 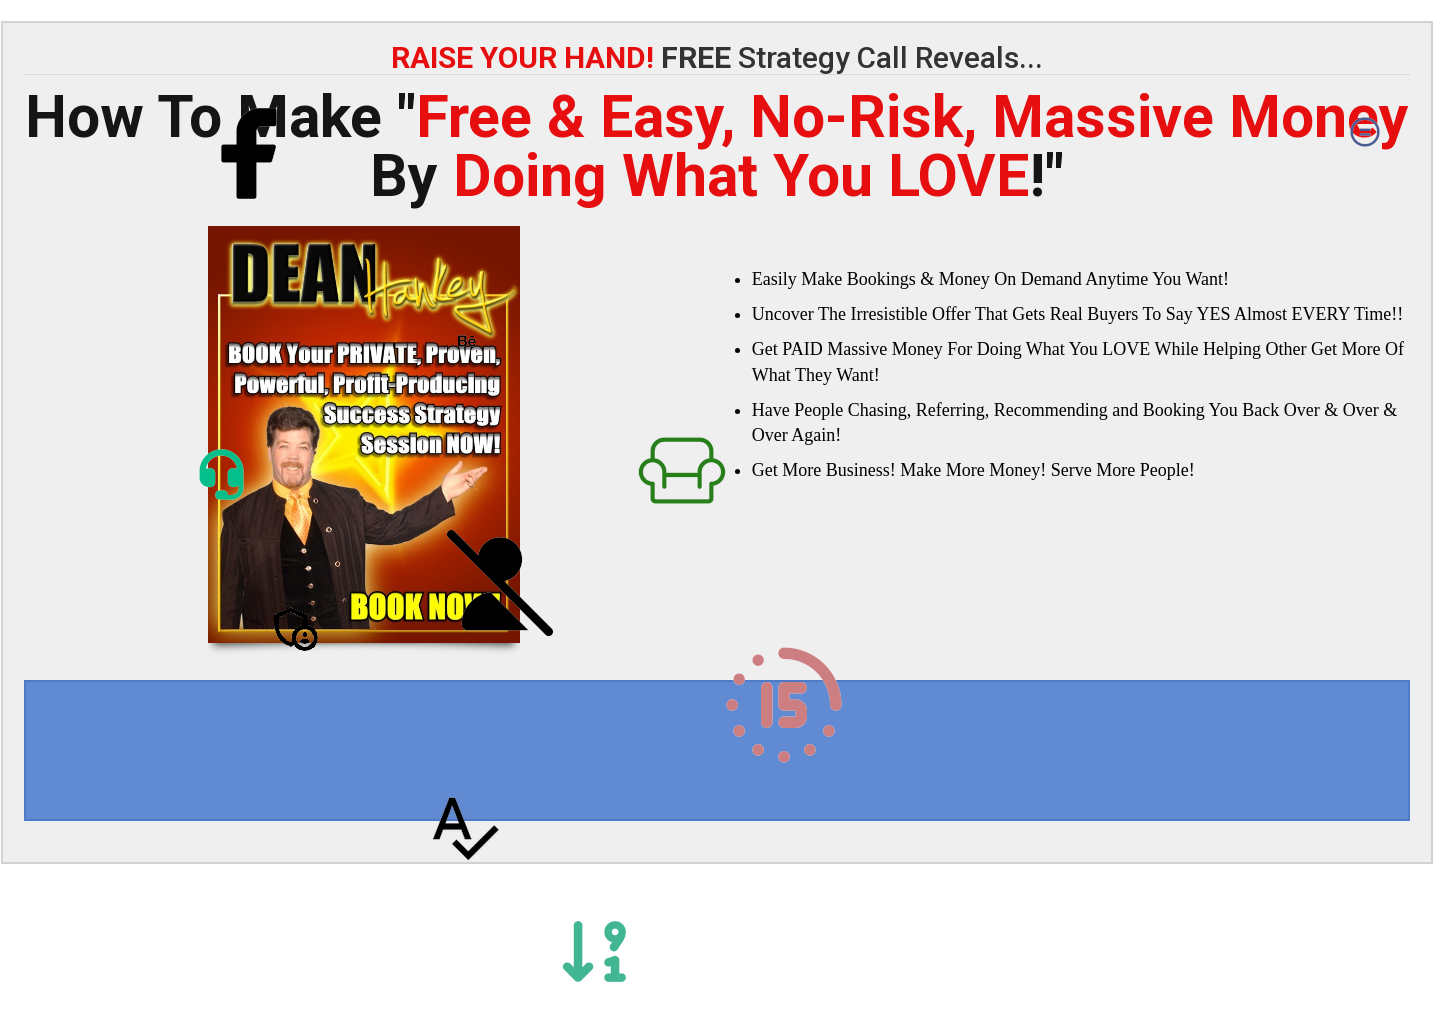 I want to click on sort numbers in descending order (9 to 1), so click(x=595, y=951).